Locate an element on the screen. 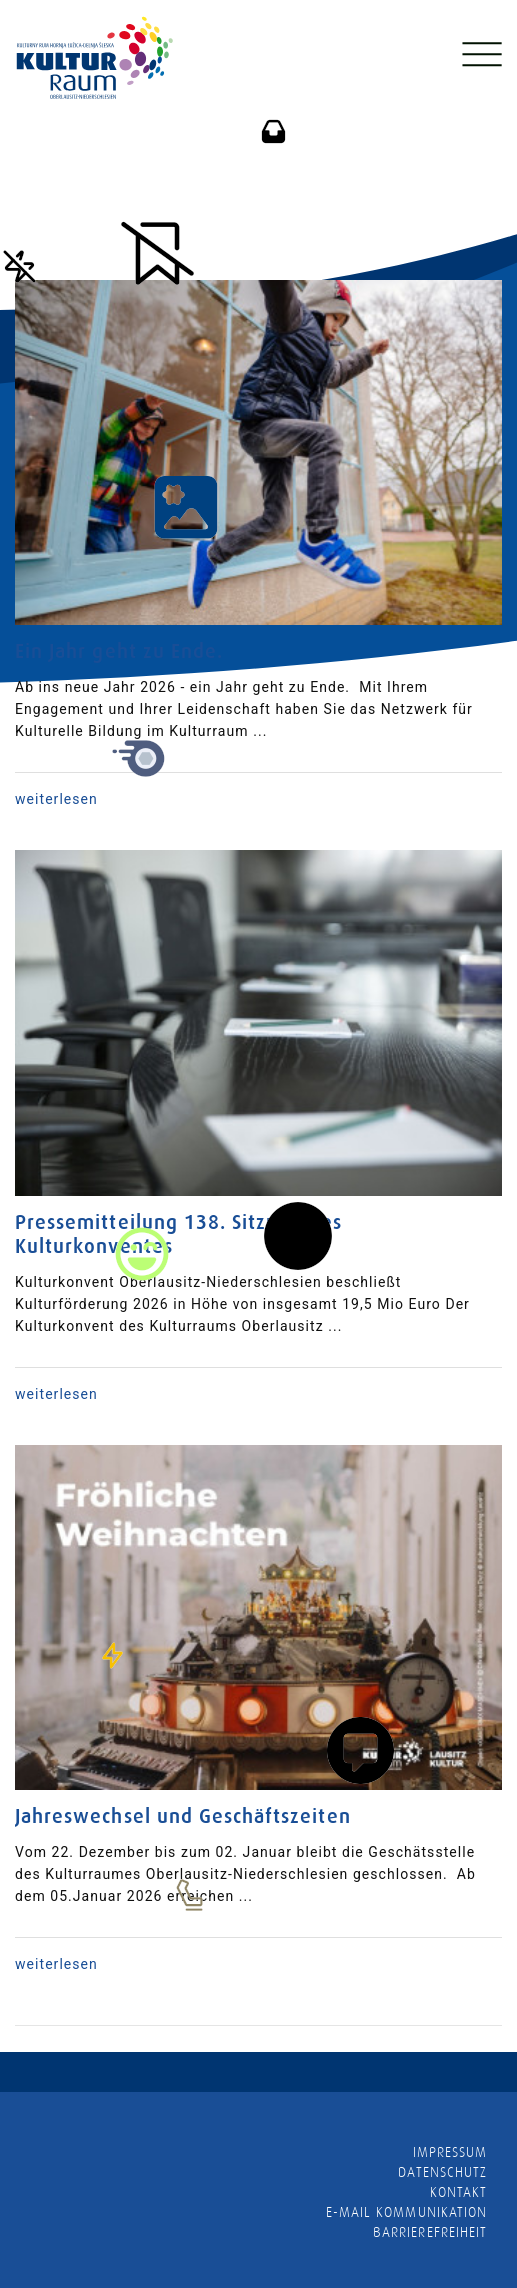  remove bookmark from saved items is located at coordinates (157, 253).